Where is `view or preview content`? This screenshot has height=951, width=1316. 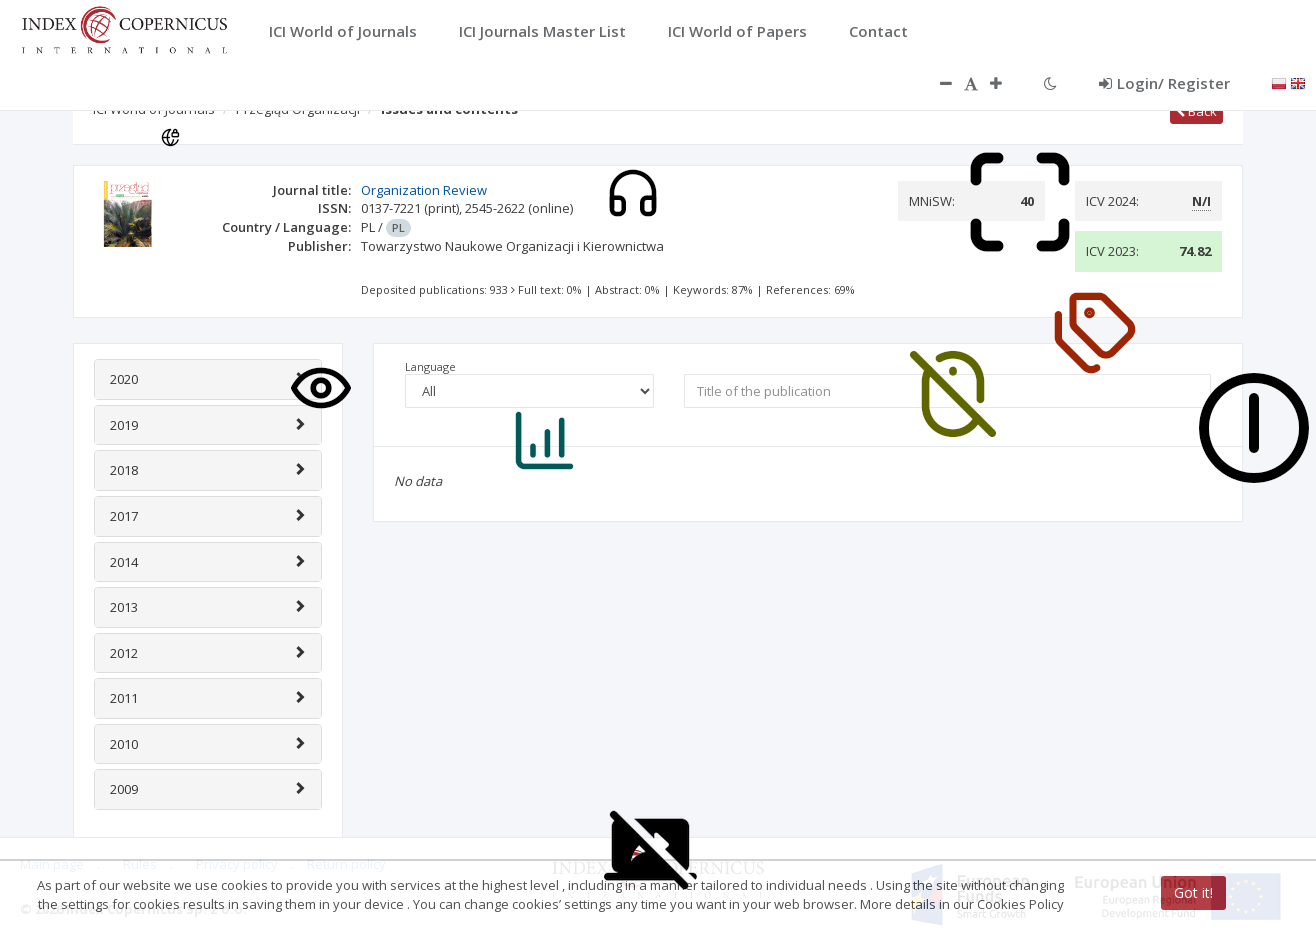
view or preview content is located at coordinates (321, 388).